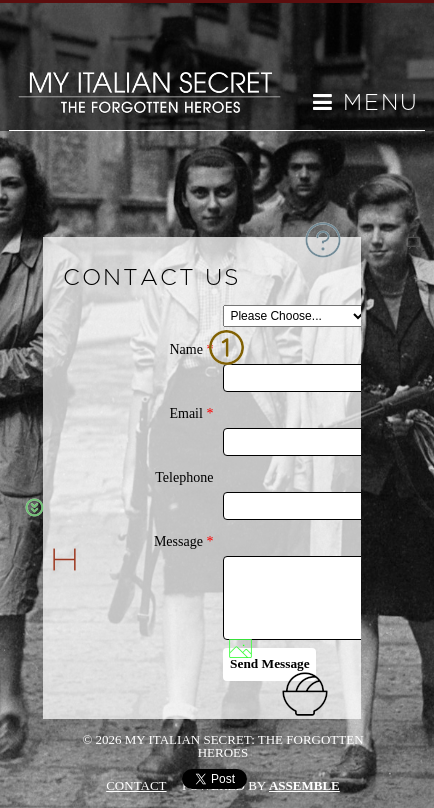  I want to click on access help or support, so click(323, 240).